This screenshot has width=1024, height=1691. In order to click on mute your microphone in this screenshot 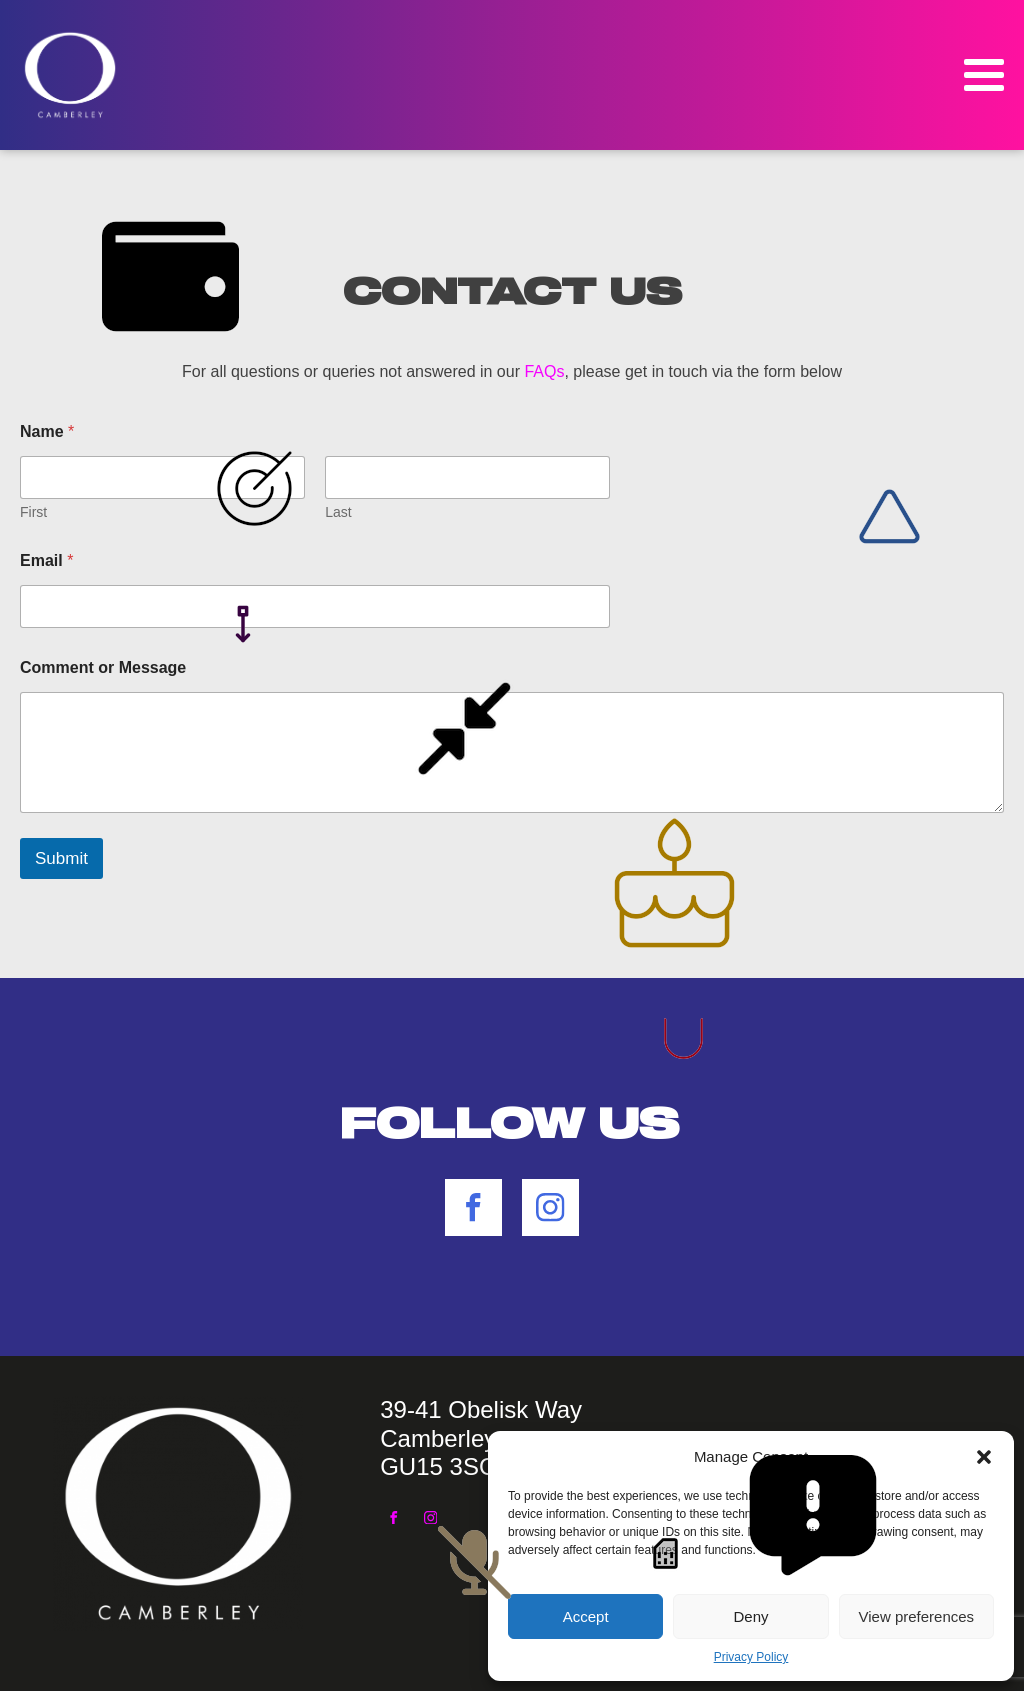, I will do `click(474, 1562)`.